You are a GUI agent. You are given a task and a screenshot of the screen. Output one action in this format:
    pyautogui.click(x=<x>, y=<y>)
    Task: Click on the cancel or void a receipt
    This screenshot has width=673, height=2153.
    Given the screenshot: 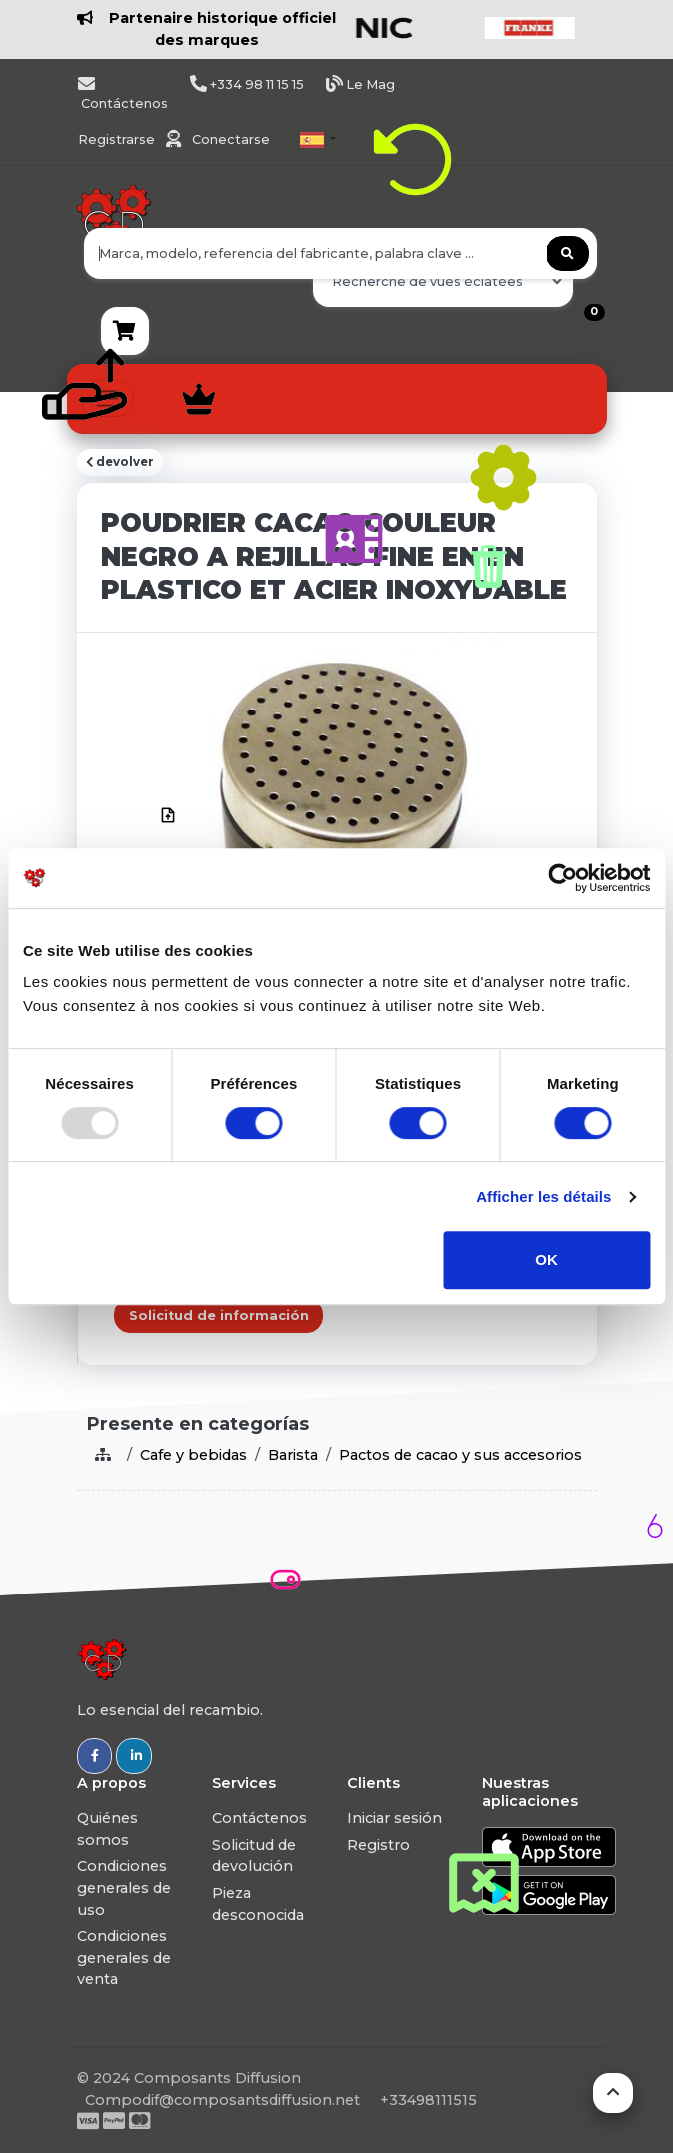 What is the action you would take?
    pyautogui.click(x=484, y=1883)
    